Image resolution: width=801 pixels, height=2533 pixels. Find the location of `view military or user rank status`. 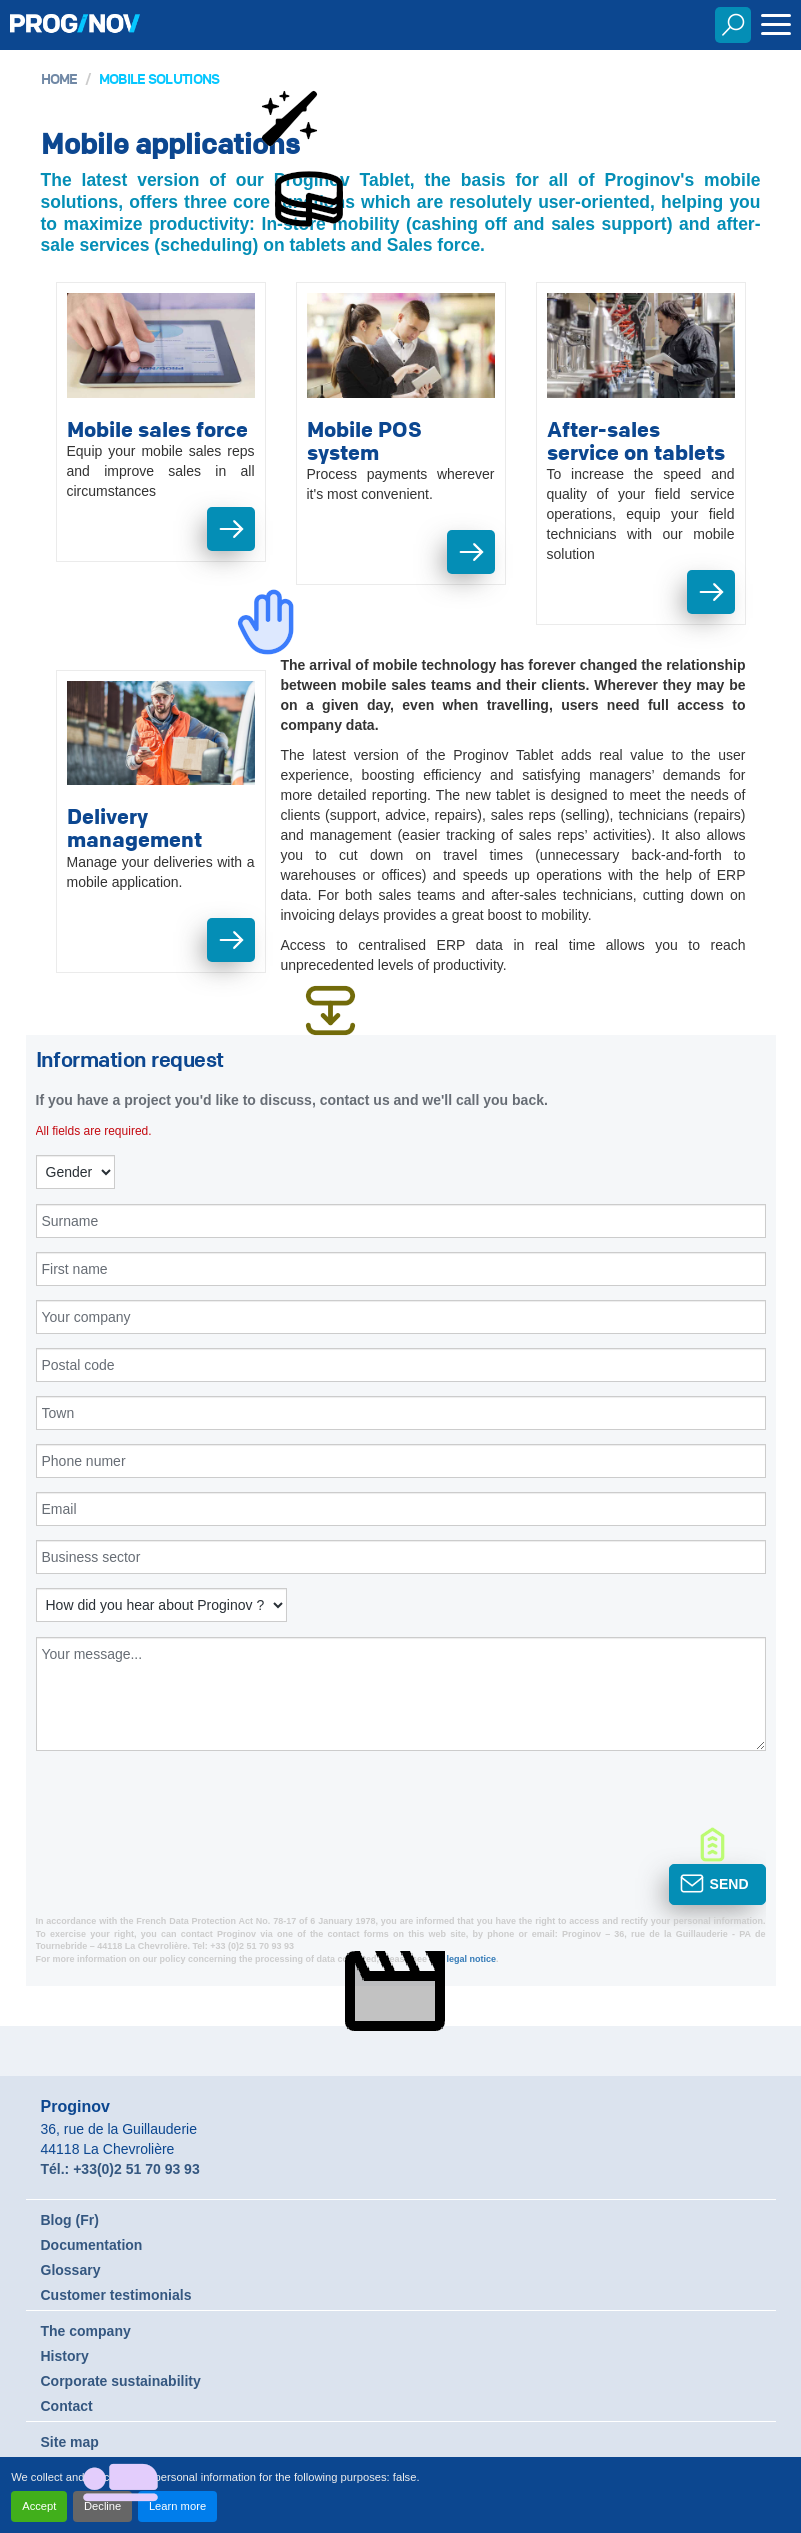

view military or user rank status is located at coordinates (712, 1844).